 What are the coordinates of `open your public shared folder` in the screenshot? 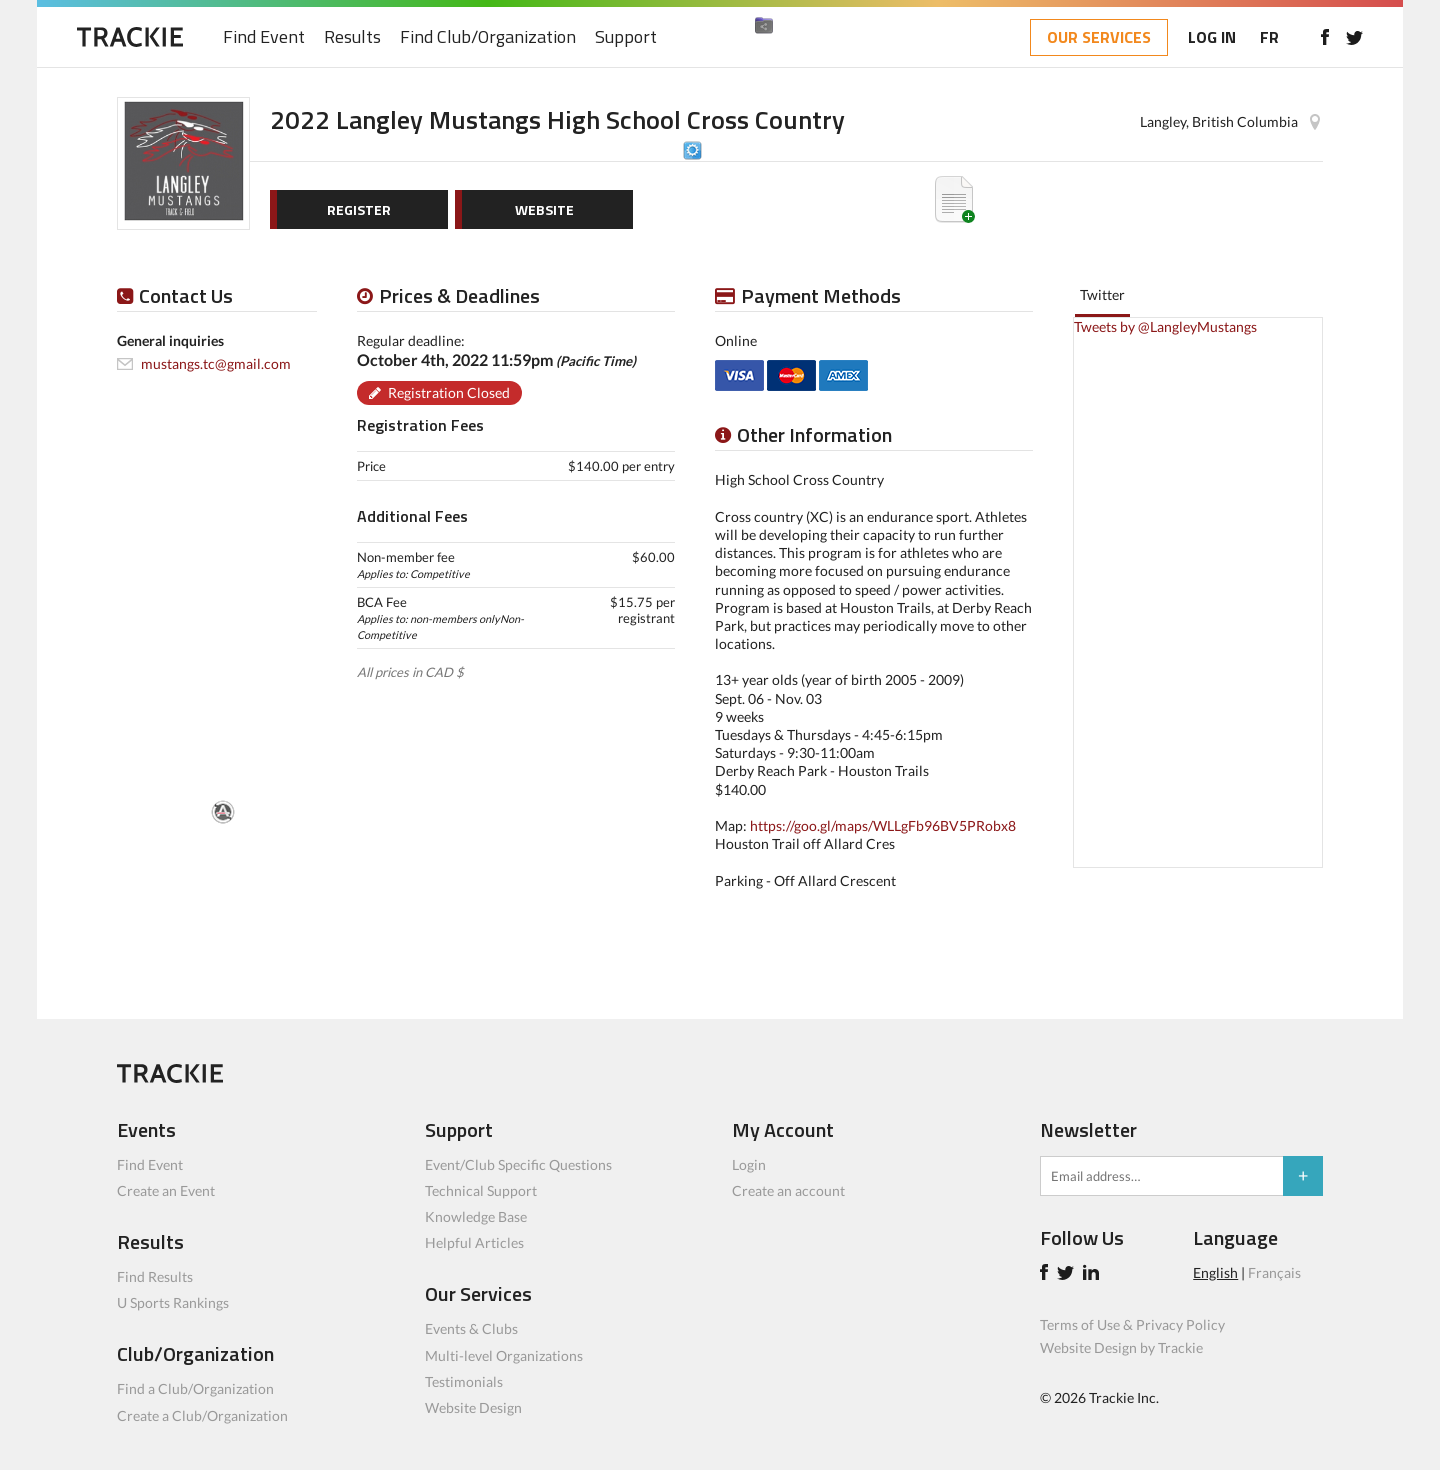 It's located at (764, 25).